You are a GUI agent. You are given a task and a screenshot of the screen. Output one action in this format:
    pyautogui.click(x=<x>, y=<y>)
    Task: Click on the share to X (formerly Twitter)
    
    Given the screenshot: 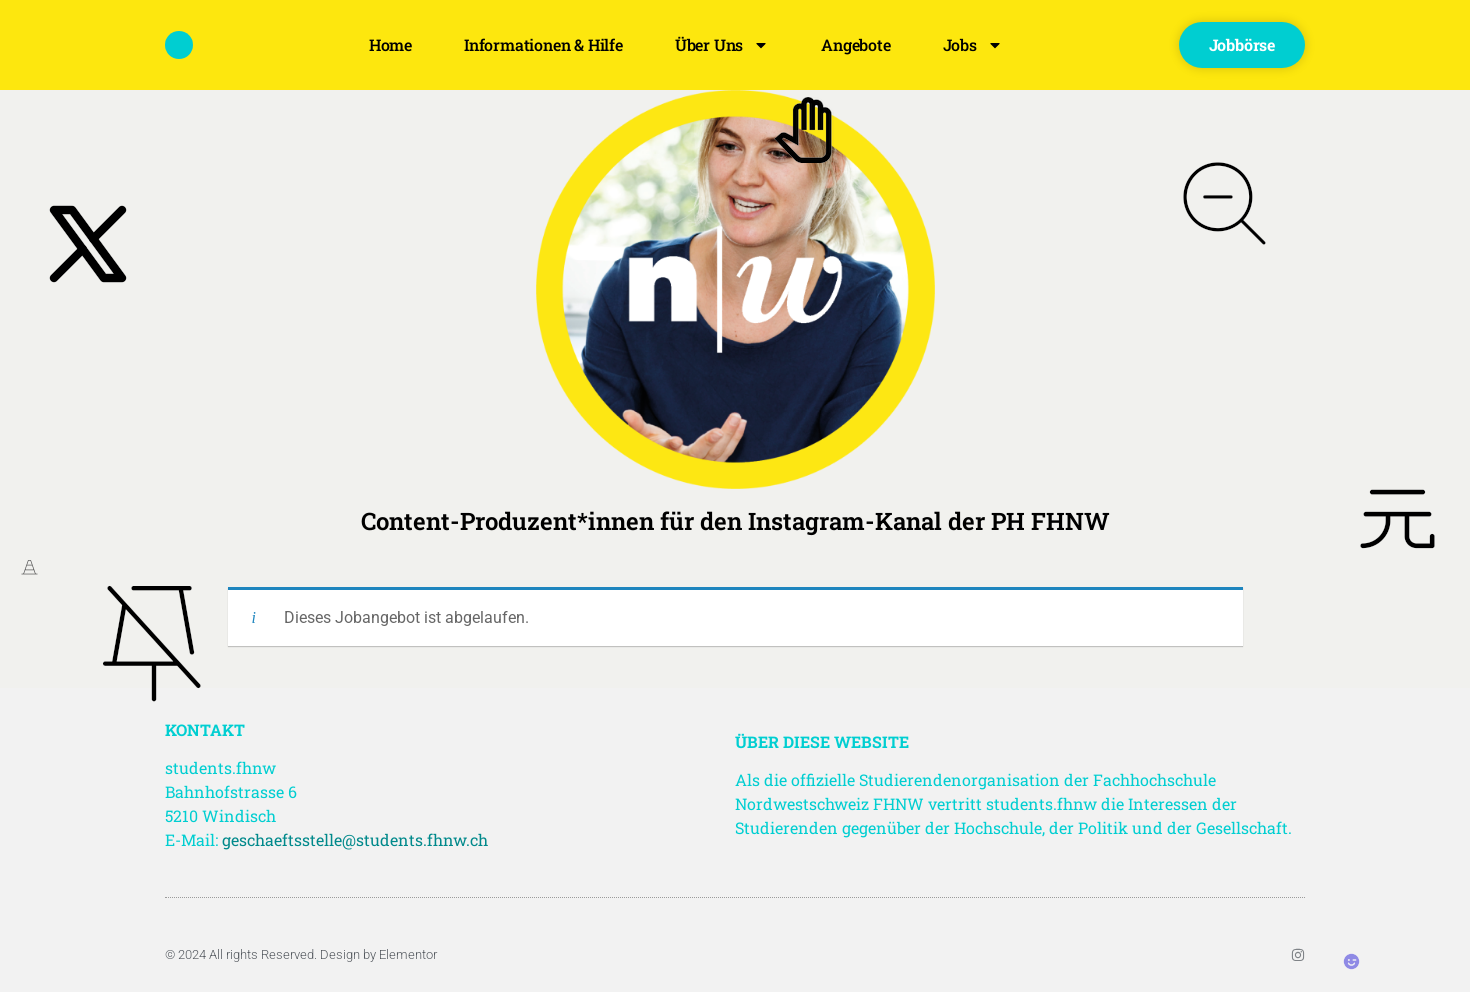 What is the action you would take?
    pyautogui.click(x=88, y=244)
    